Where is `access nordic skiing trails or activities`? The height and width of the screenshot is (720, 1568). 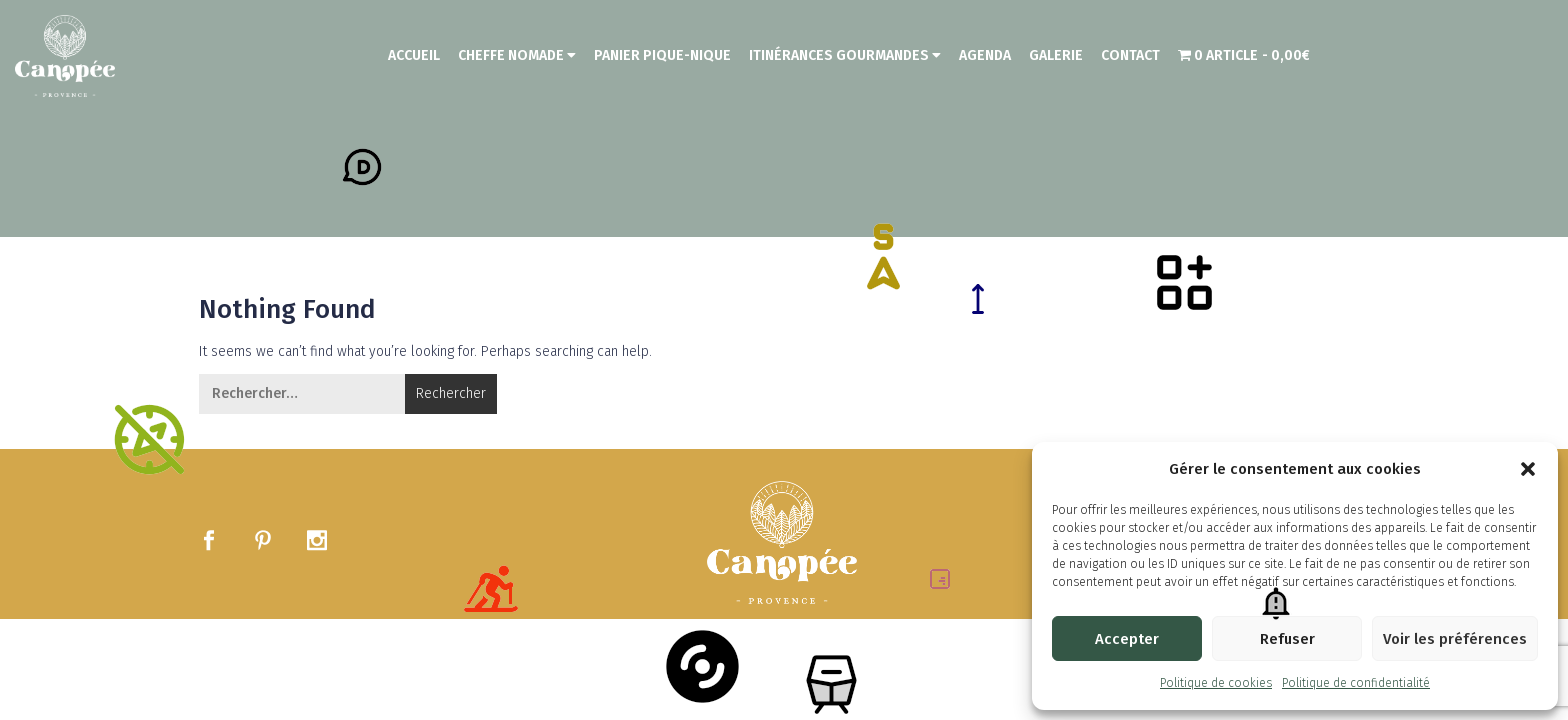 access nordic skiing trails or activities is located at coordinates (491, 588).